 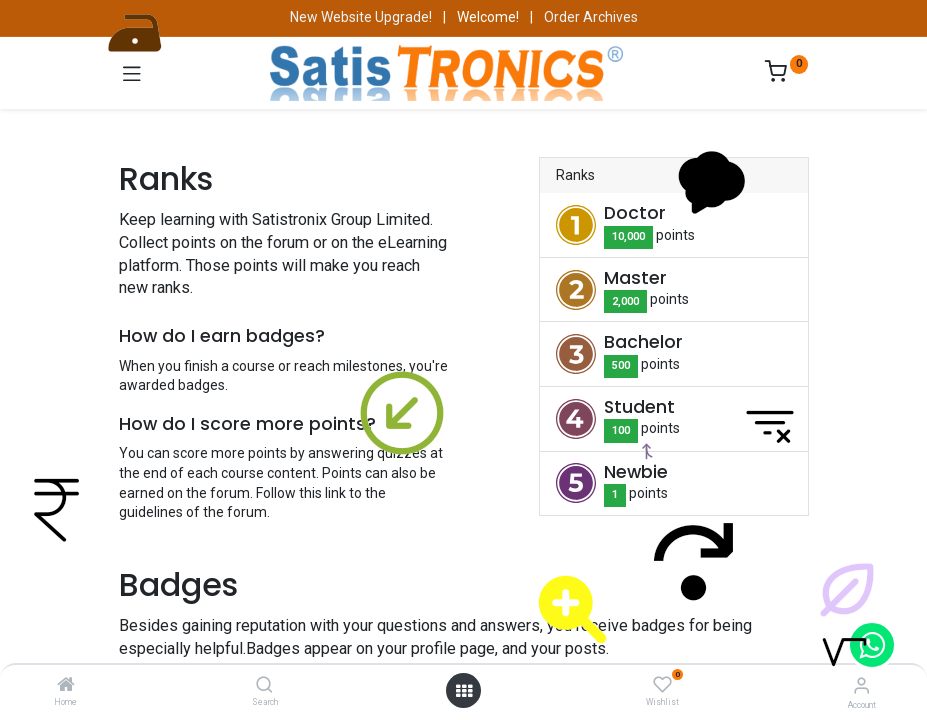 I want to click on indicates clothing requires ironing, so click(x=135, y=33).